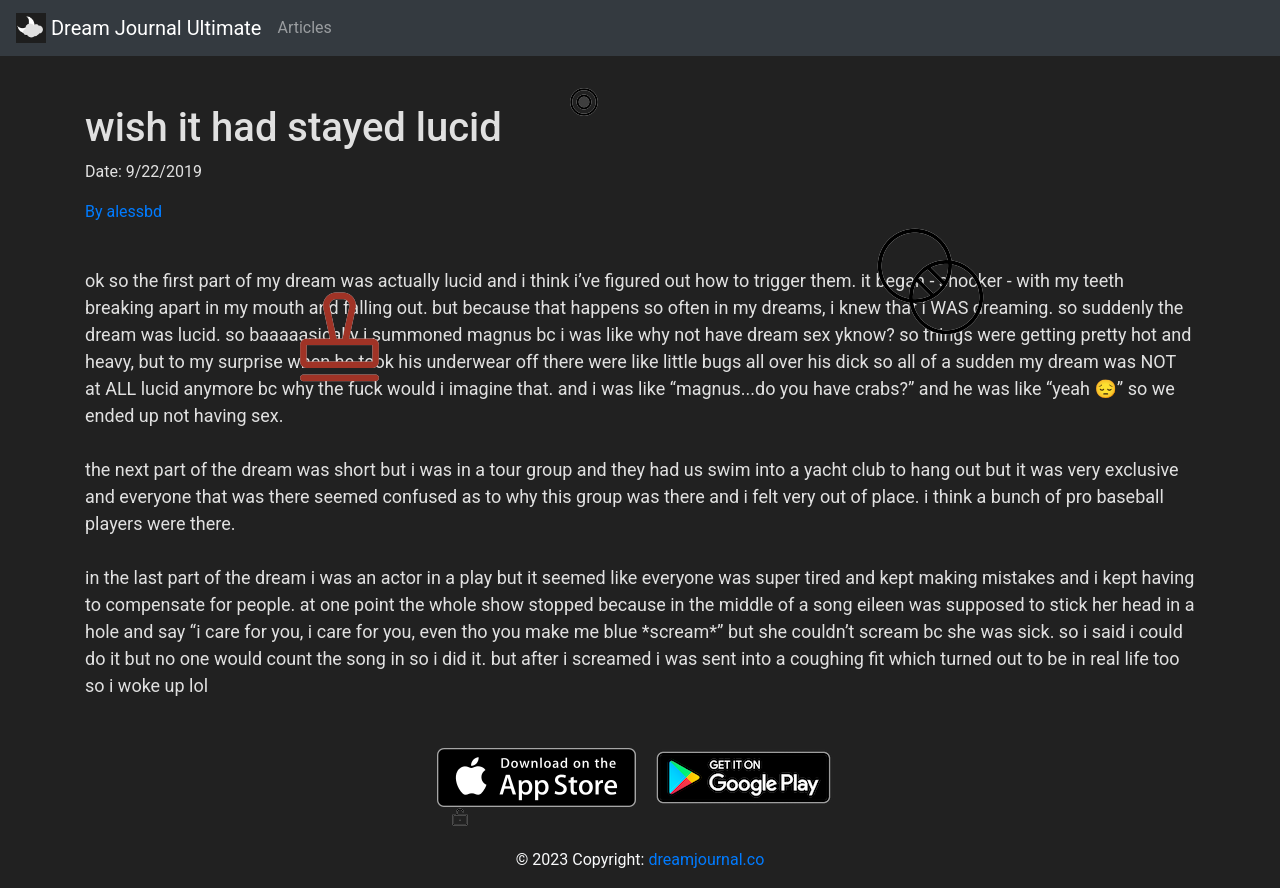 Image resolution: width=1280 pixels, height=888 pixels. Describe the element at coordinates (339, 338) in the screenshot. I see `apply a stamp or seal to a document` at that location.